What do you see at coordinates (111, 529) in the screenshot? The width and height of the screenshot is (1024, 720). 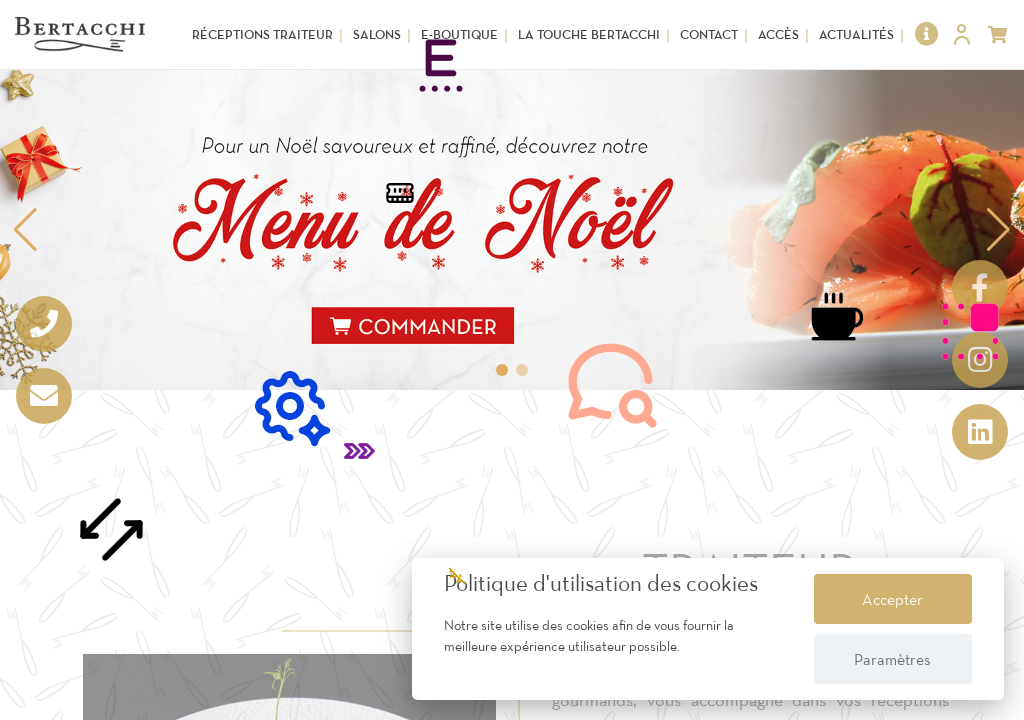 I see `expand or resize diagonally` at bounding box center [111, 529].